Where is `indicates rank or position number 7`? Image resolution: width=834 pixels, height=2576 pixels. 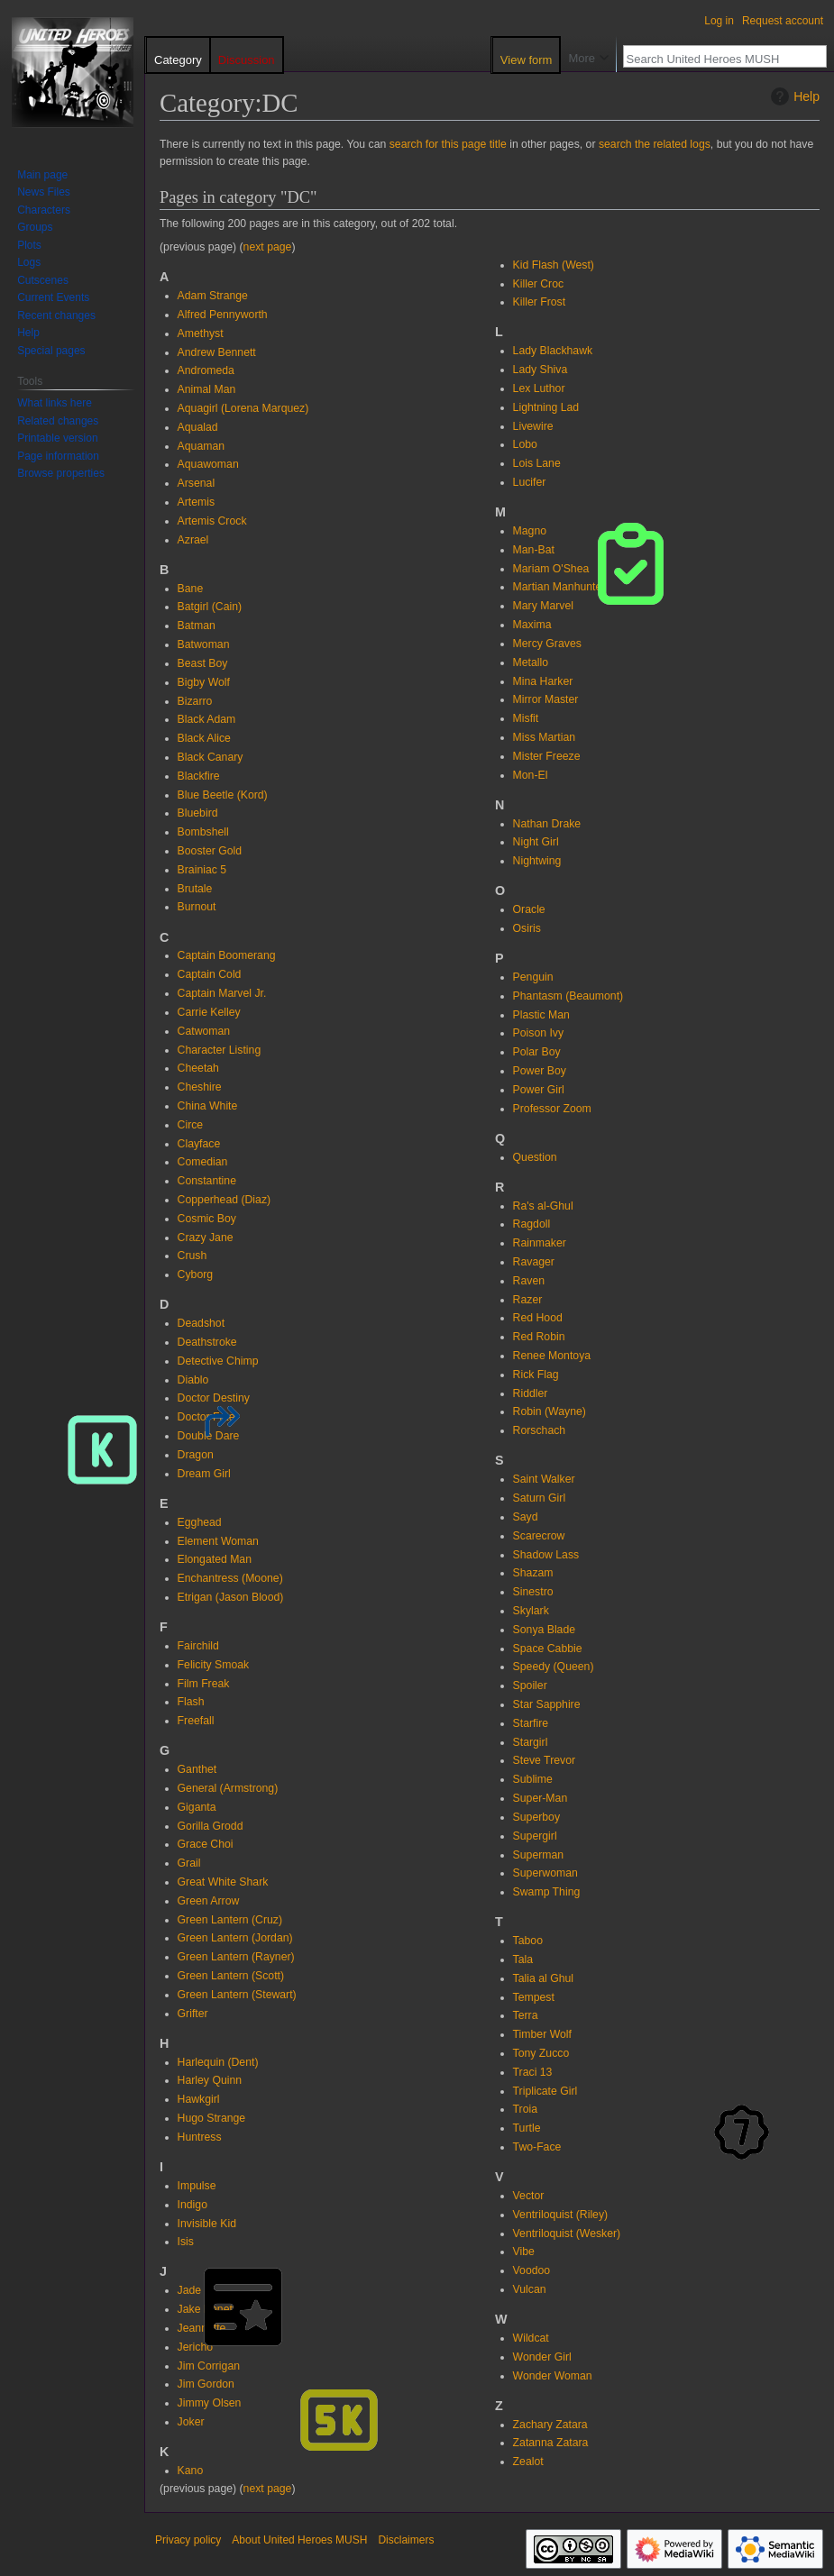
indicates rank or position number 7 is located at coordinates (741, 2132).